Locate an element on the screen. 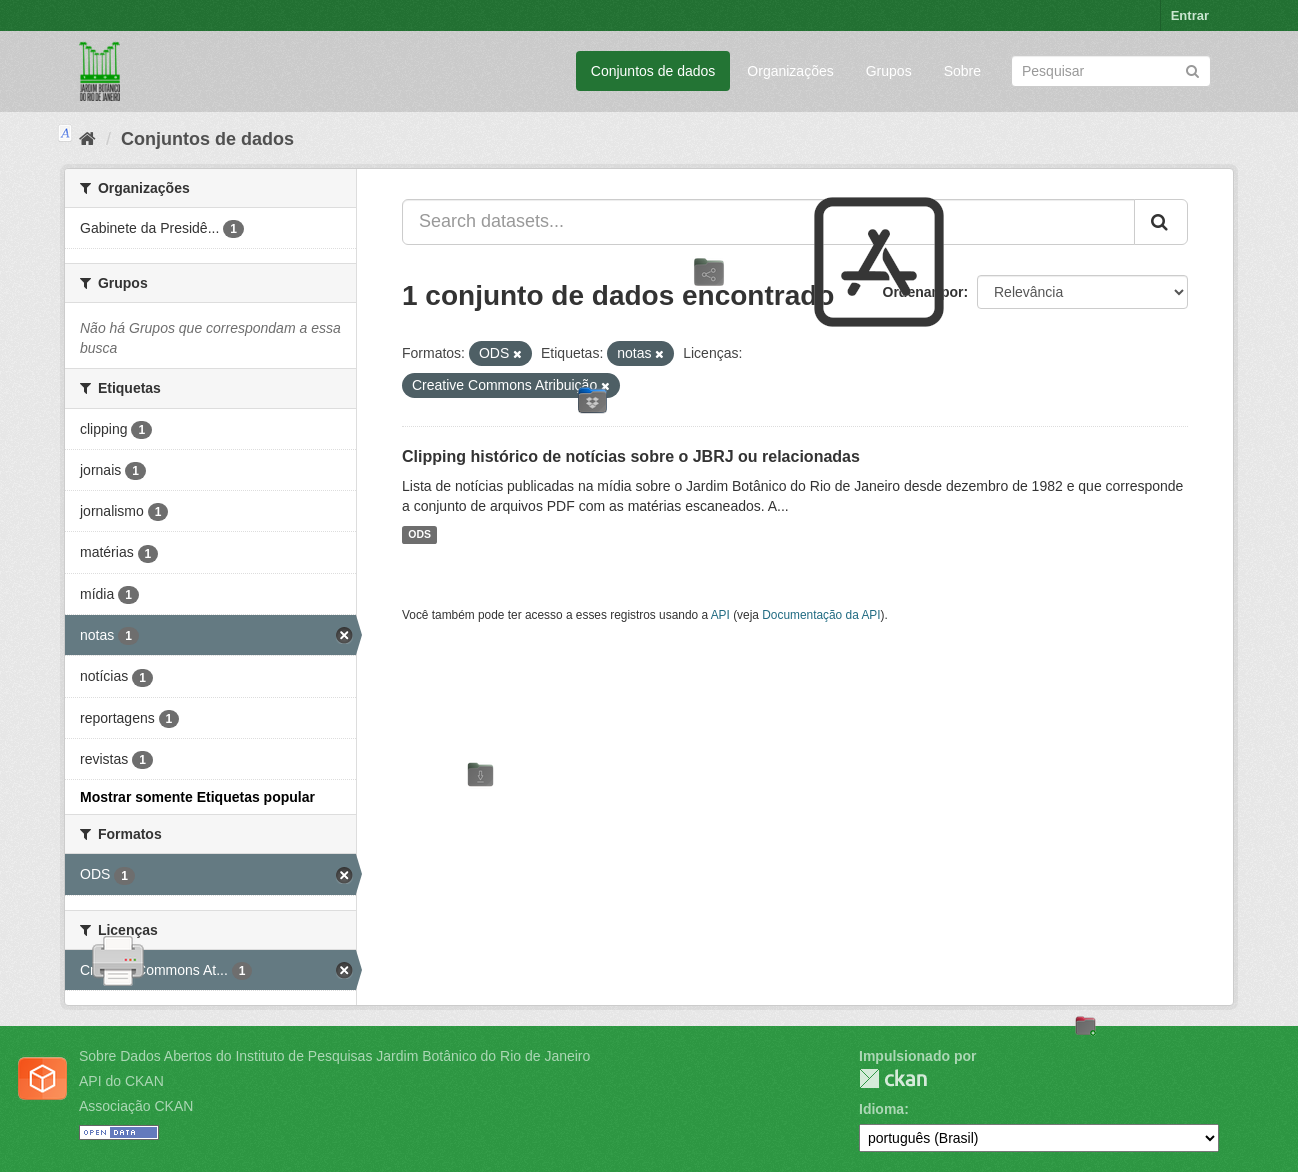 This screenshot has width=1298, height=1172. create a new folder is located at coordinates (1085, 1025).